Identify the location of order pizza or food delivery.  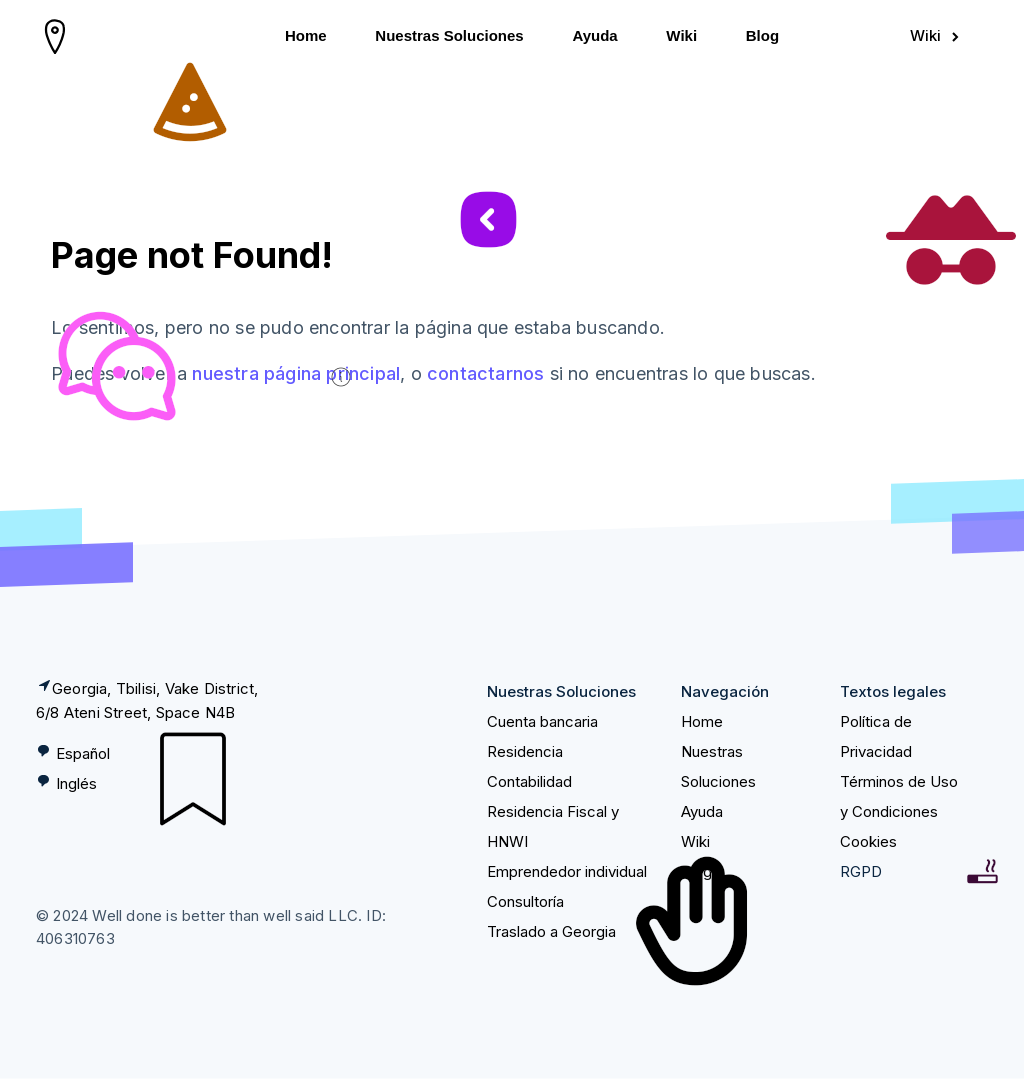
(190, 101).